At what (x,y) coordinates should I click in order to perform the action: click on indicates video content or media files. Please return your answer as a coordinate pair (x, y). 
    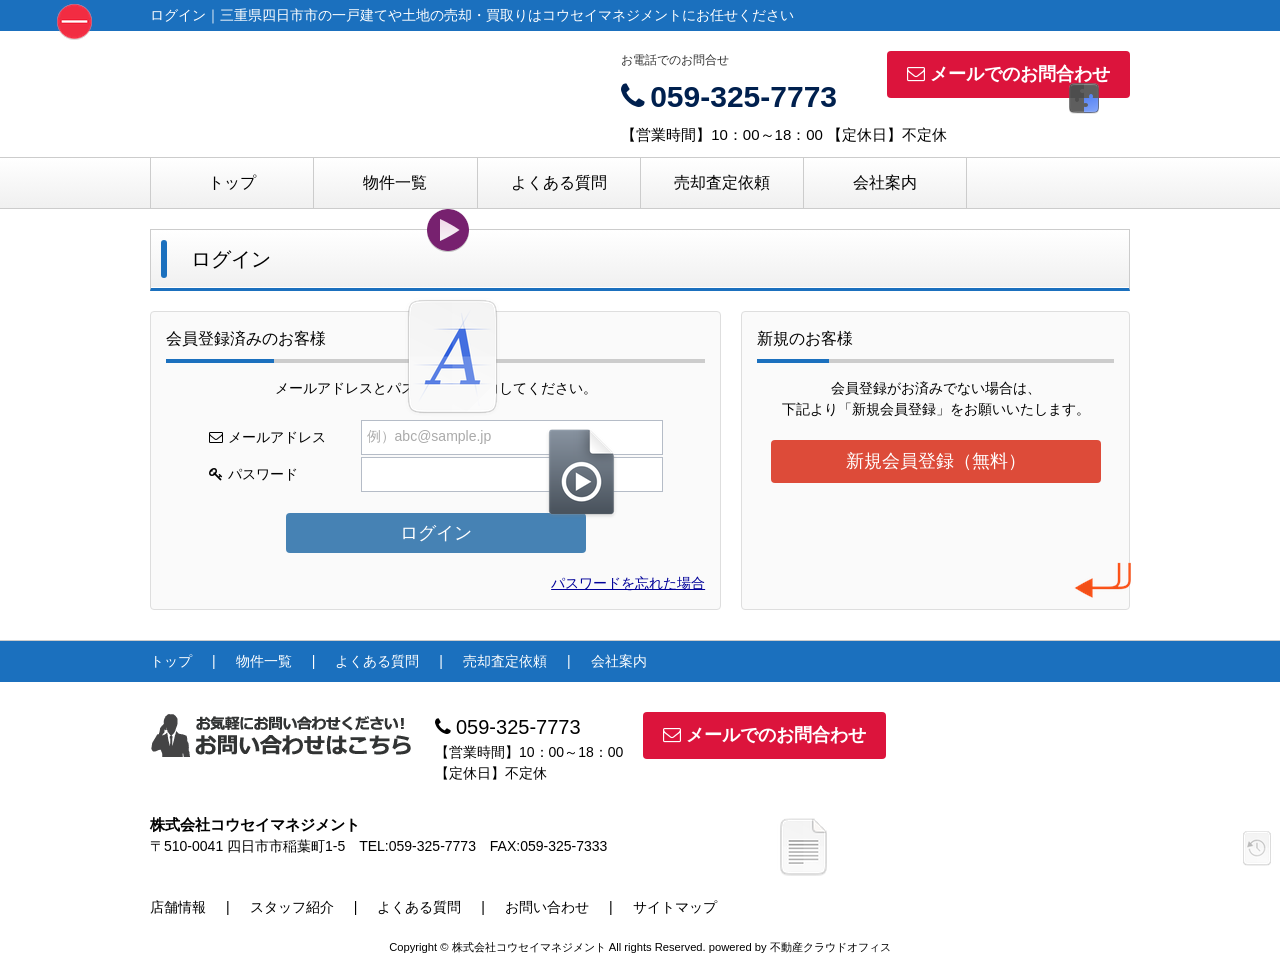
    Looking at the image, I should click on (448, 230).